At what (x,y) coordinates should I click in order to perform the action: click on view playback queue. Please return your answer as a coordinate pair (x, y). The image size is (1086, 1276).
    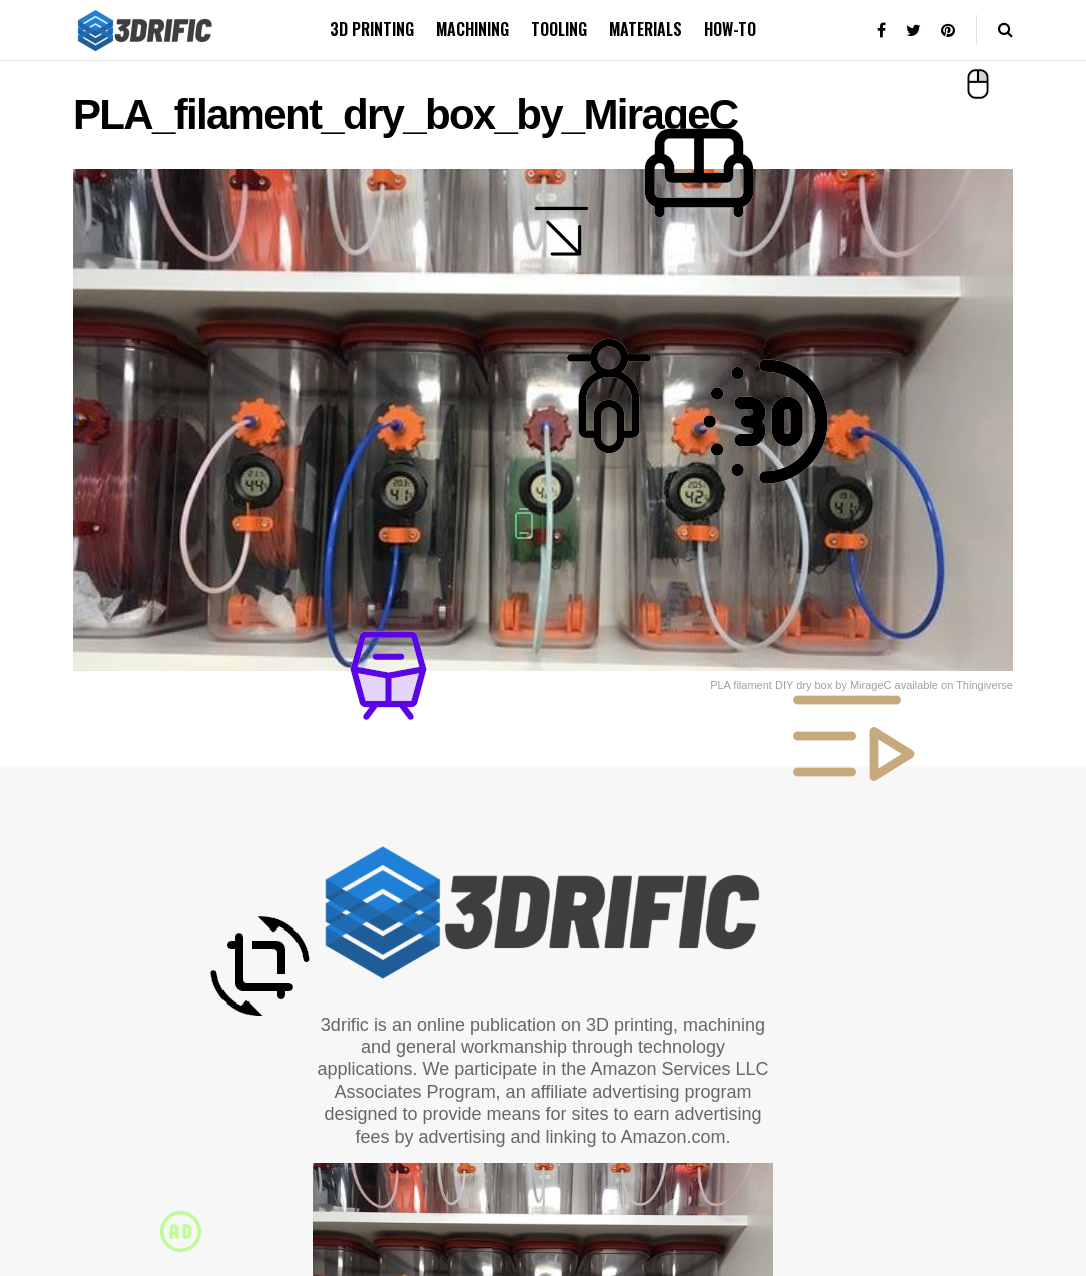
    Looking at the image, I should click on (847, 736).